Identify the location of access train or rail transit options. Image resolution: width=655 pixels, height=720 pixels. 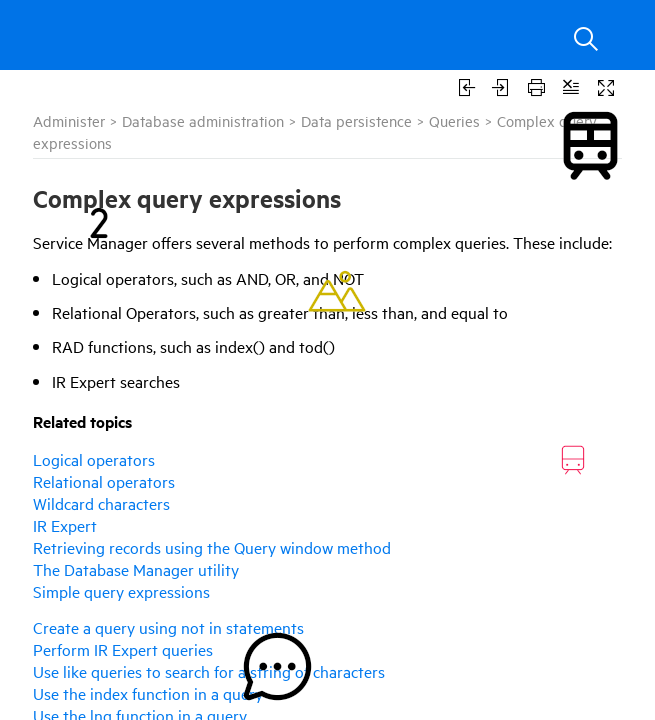
(573, 459).